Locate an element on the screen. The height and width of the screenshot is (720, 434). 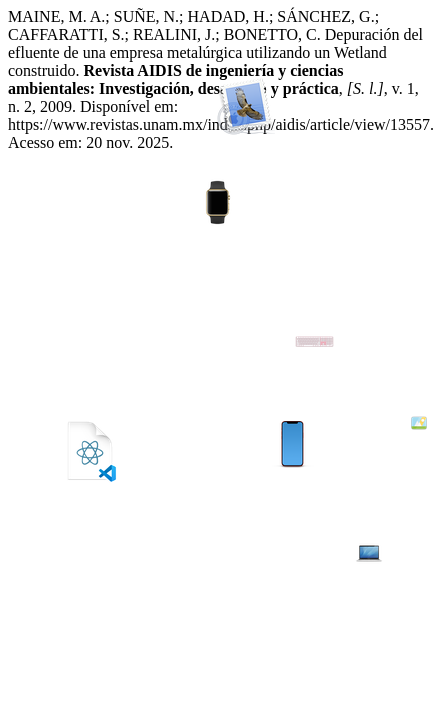
connect a bluetooth keyboard is located at coordinates (314, 341).